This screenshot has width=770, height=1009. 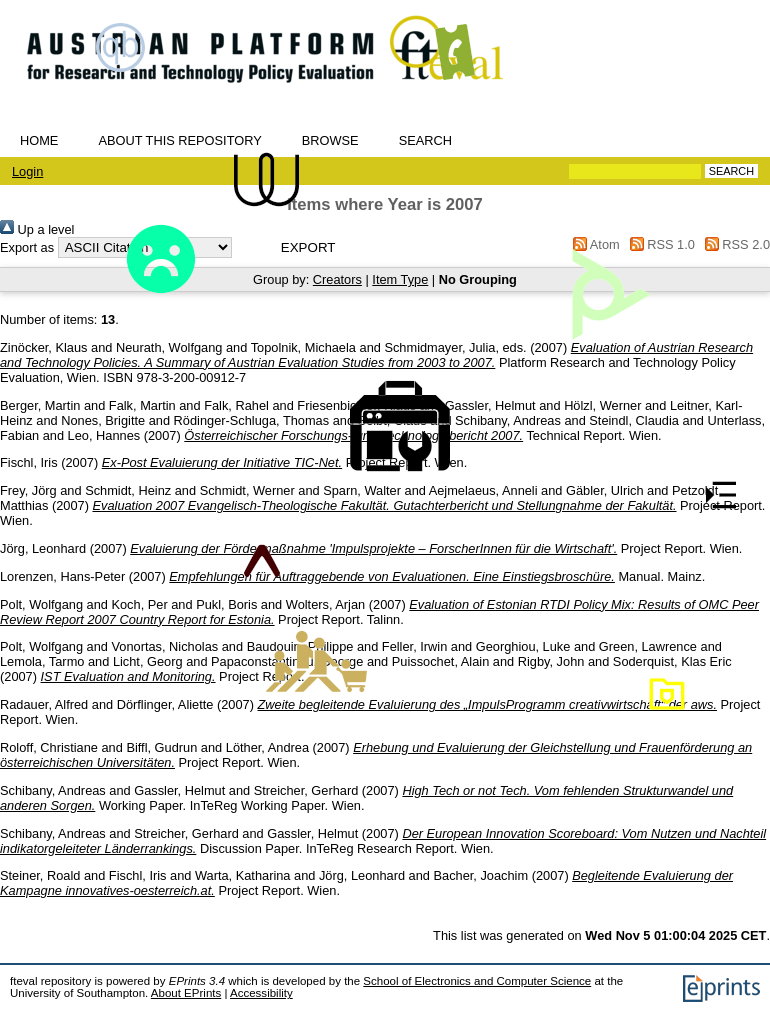 What do you see at coordinates (667, 694) in the screenshot?
I see `access protected or secure files` at bounding box center [667, 694].